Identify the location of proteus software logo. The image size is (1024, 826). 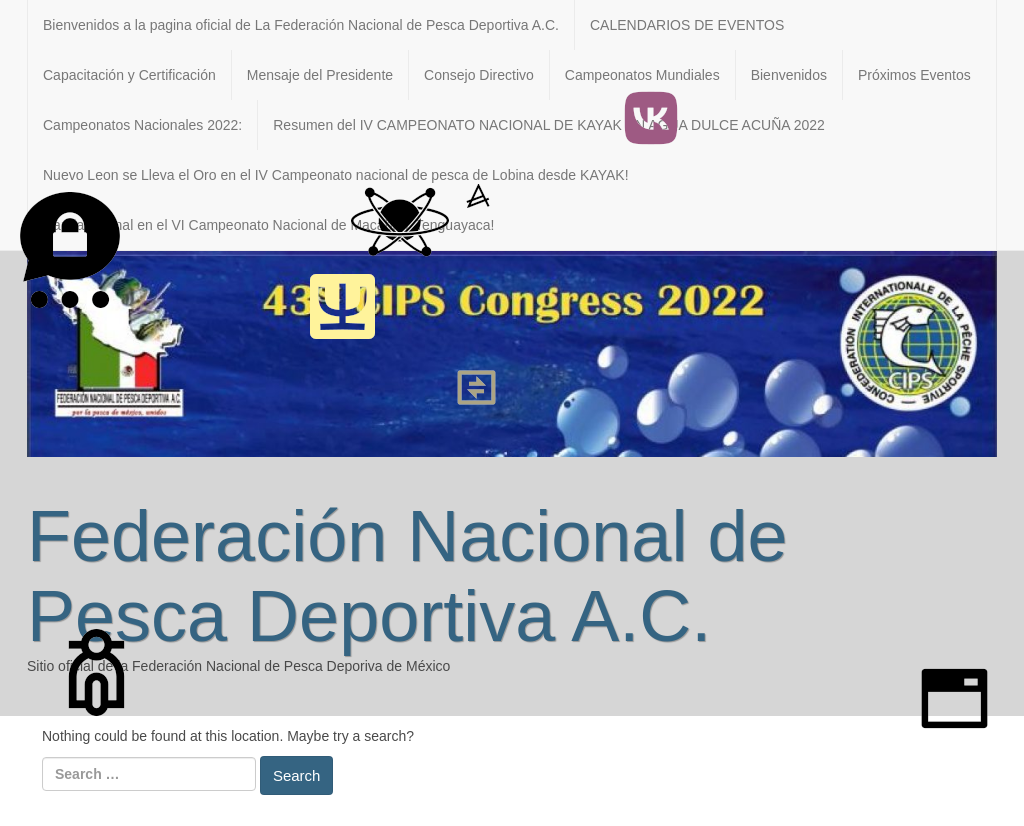
(400, 222).